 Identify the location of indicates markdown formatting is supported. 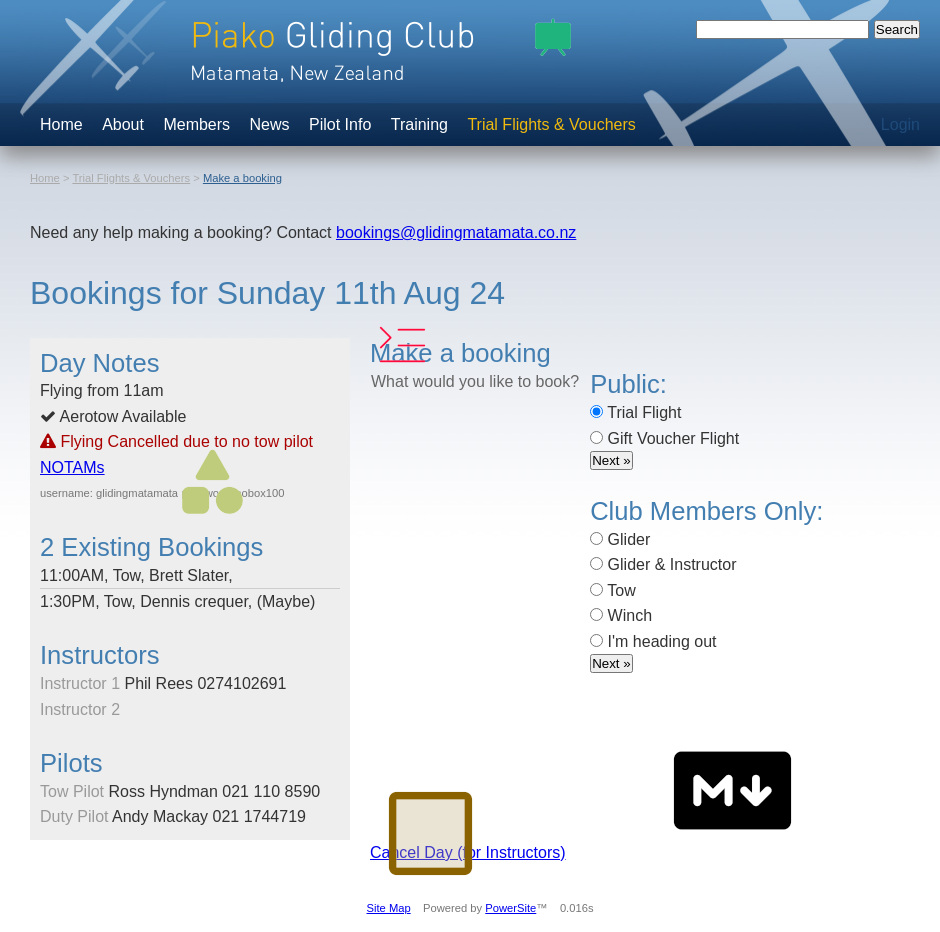
(732, 790).